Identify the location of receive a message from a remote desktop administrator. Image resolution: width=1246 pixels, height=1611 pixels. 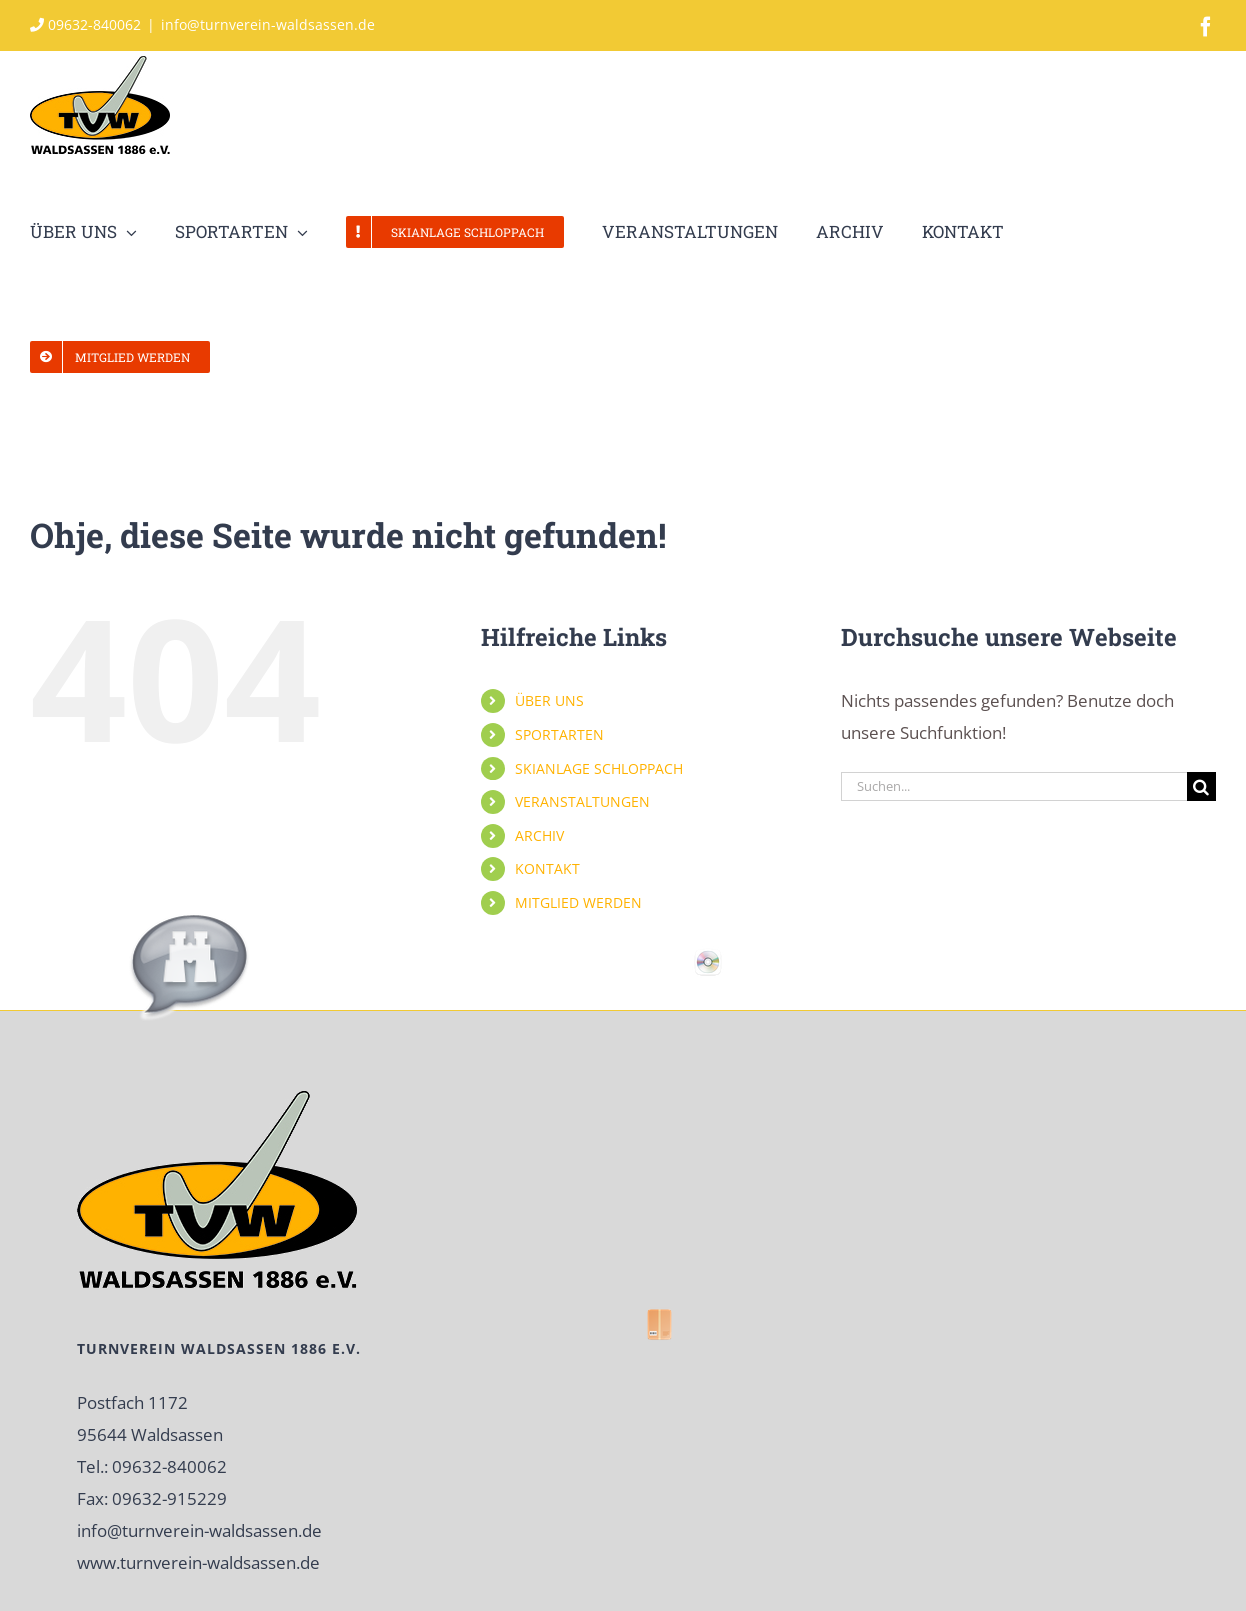
(190, 976).